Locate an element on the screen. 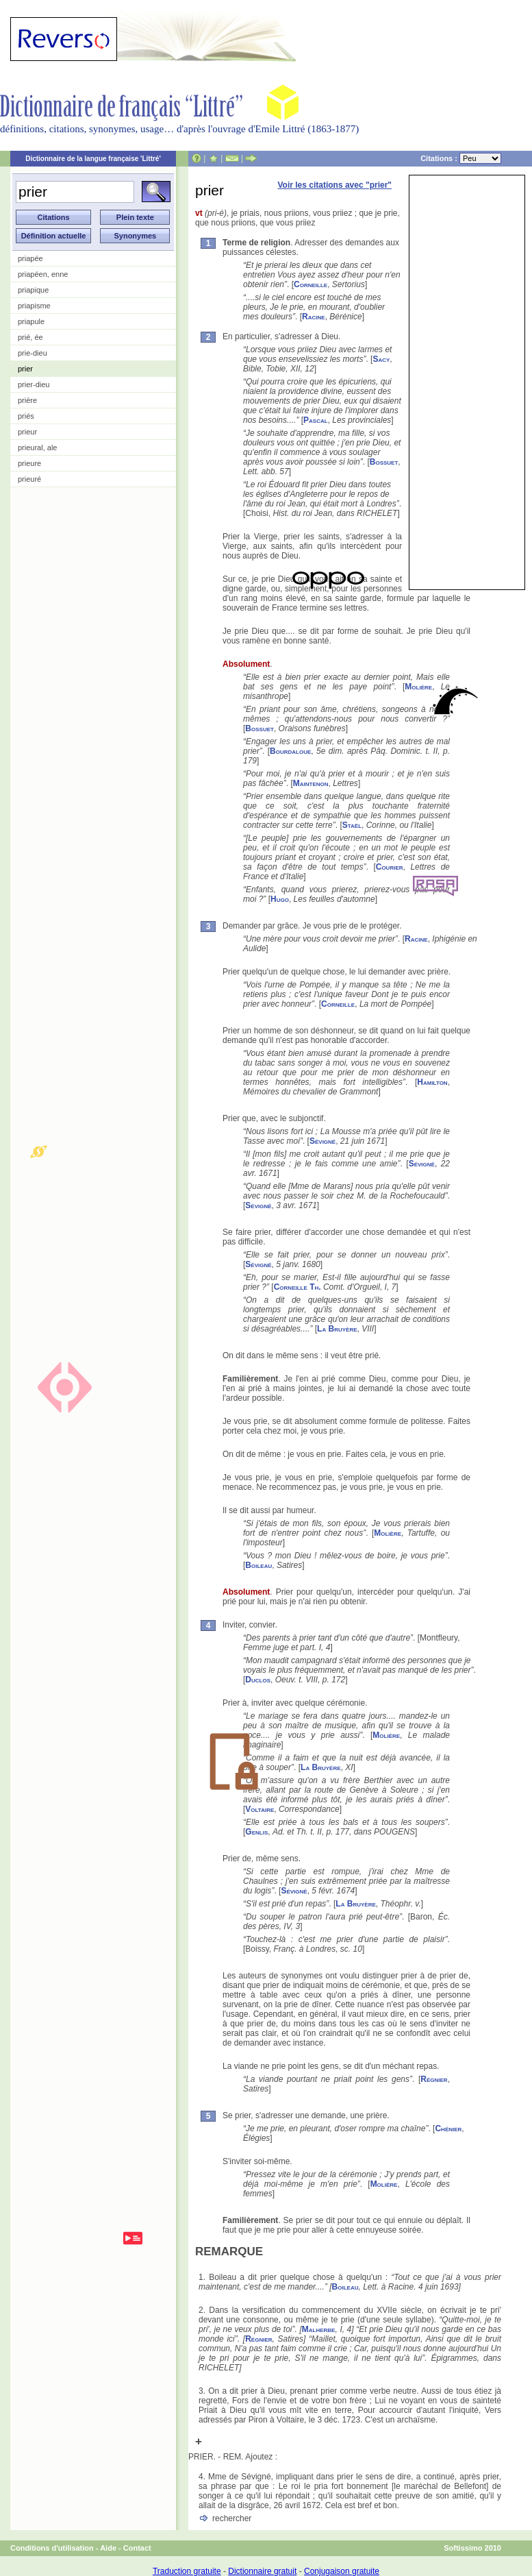  indicates device is locked or secured is located at coordinates (229, 1761).